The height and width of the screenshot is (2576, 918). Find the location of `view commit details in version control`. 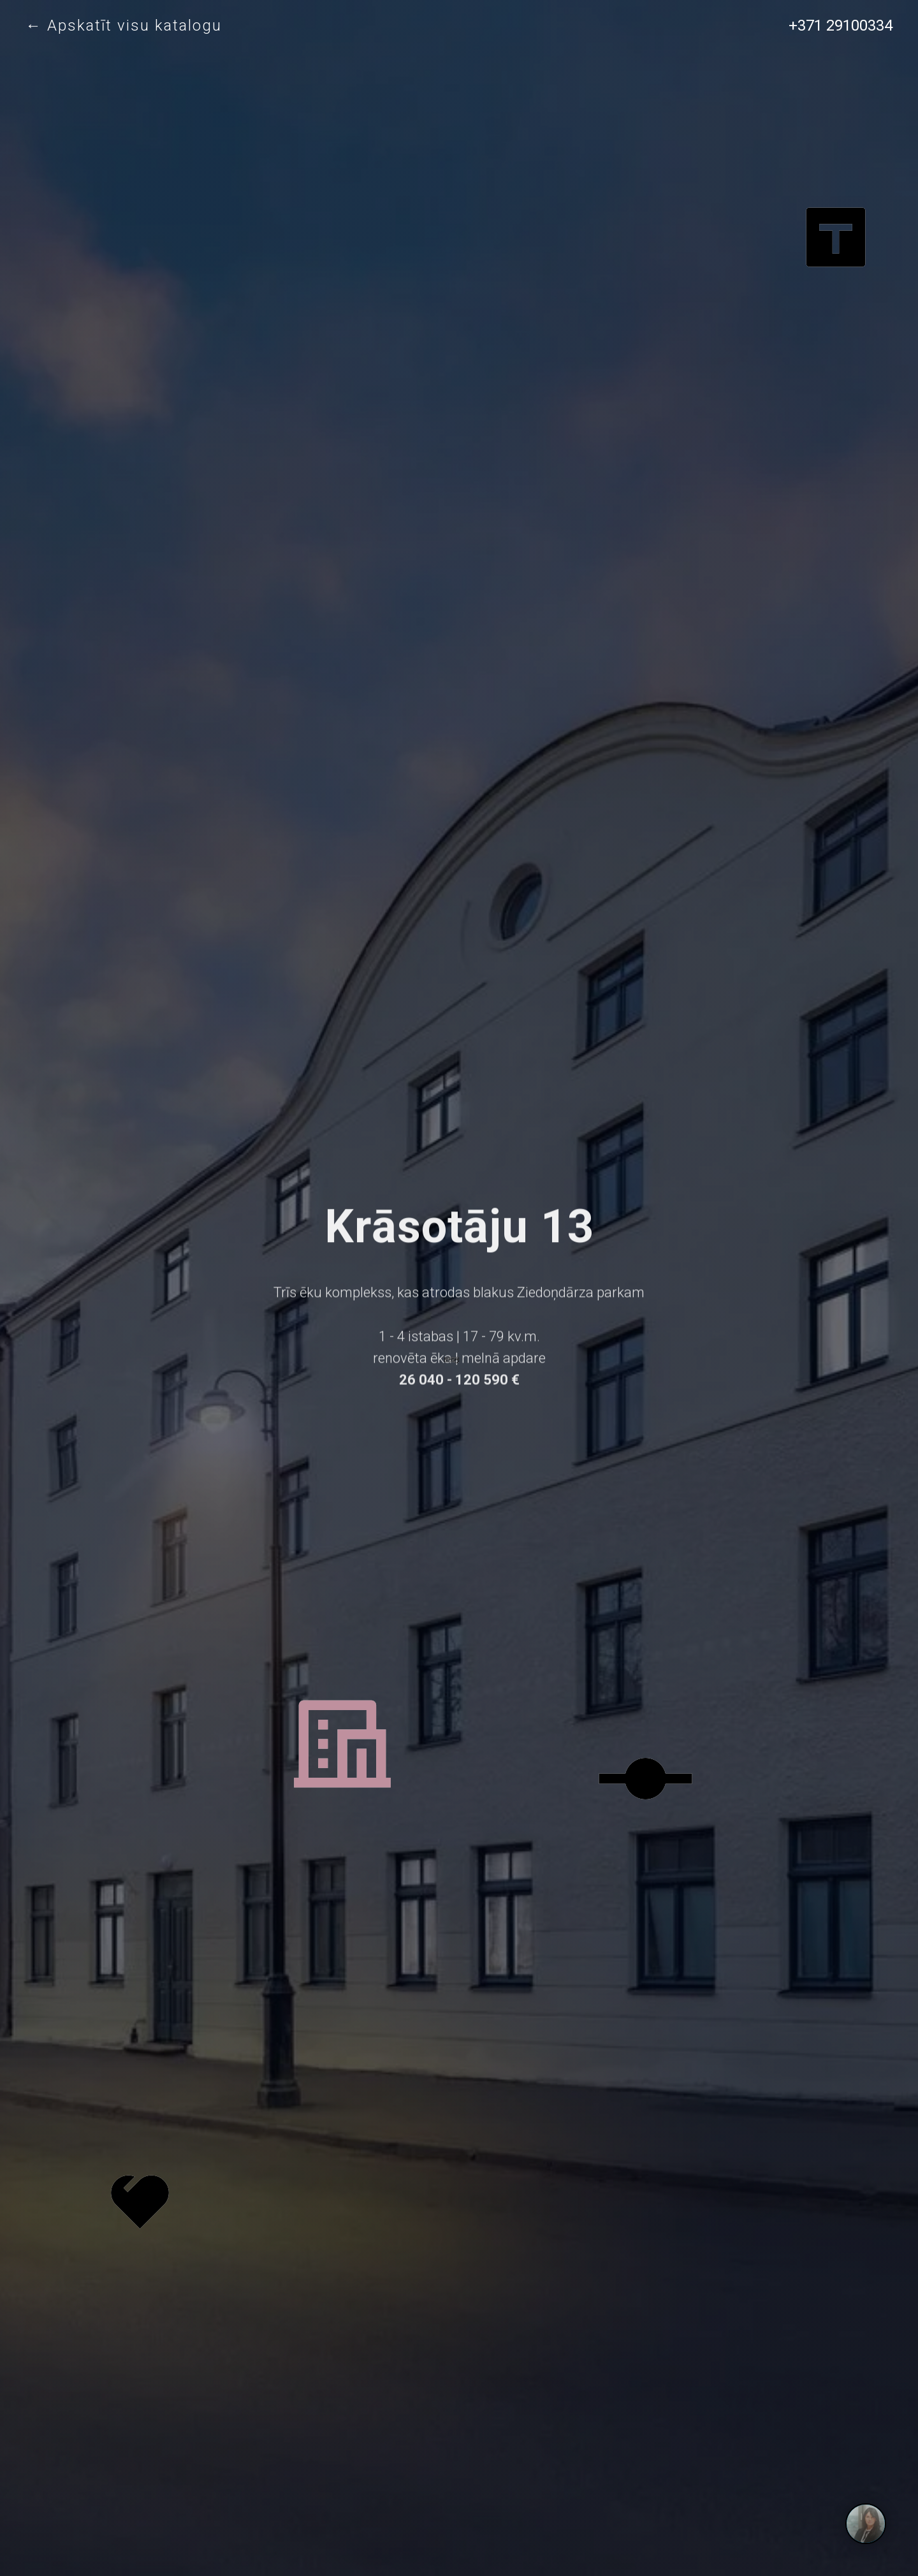

view commit details in version control is located at coordinates (645, 1778).